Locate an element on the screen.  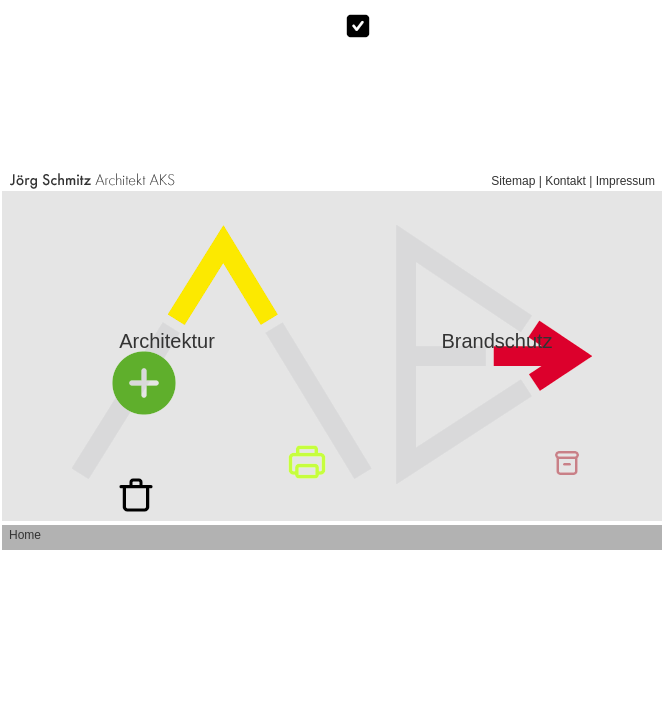
print the current document is located at coordinates (307, 462).